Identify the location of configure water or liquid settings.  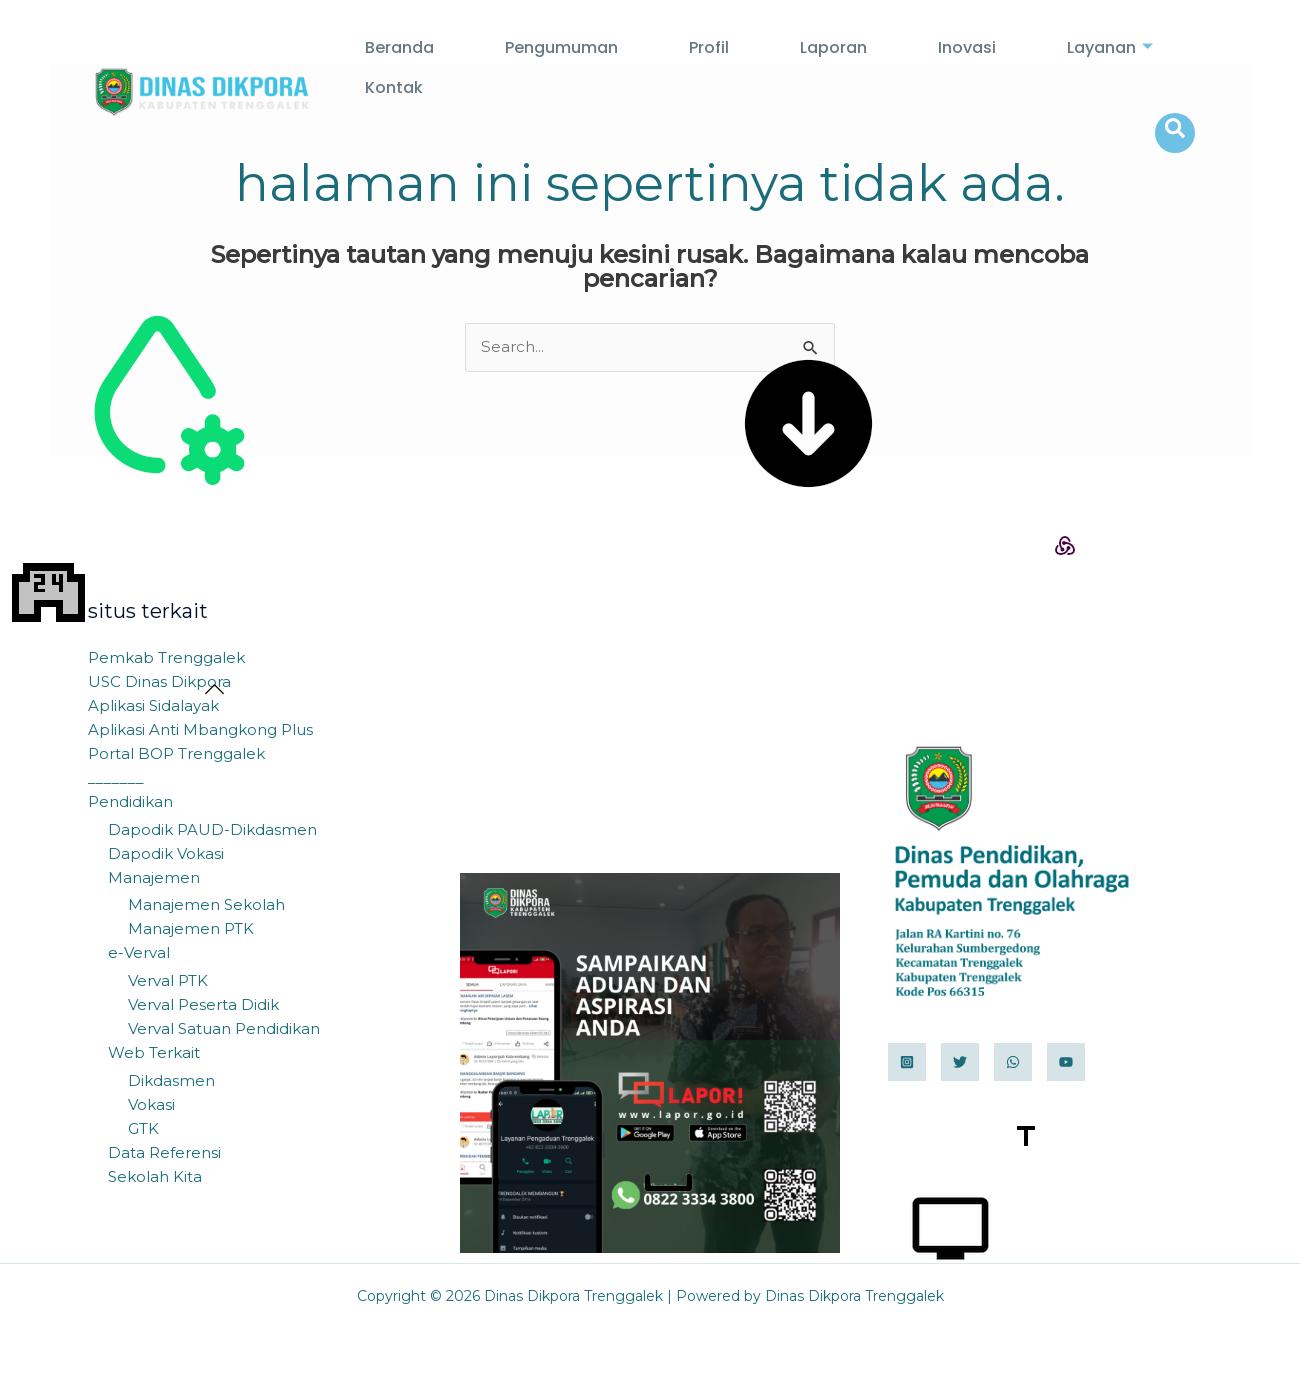
(157, 394).